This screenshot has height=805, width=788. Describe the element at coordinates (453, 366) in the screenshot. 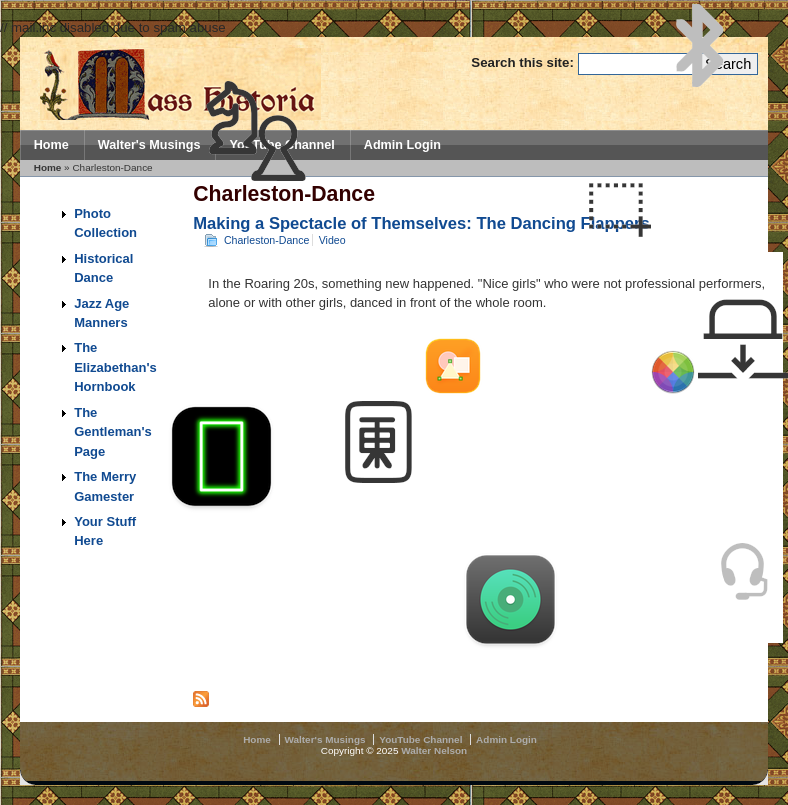

I see `open LibreOffice Draw application` at that location.